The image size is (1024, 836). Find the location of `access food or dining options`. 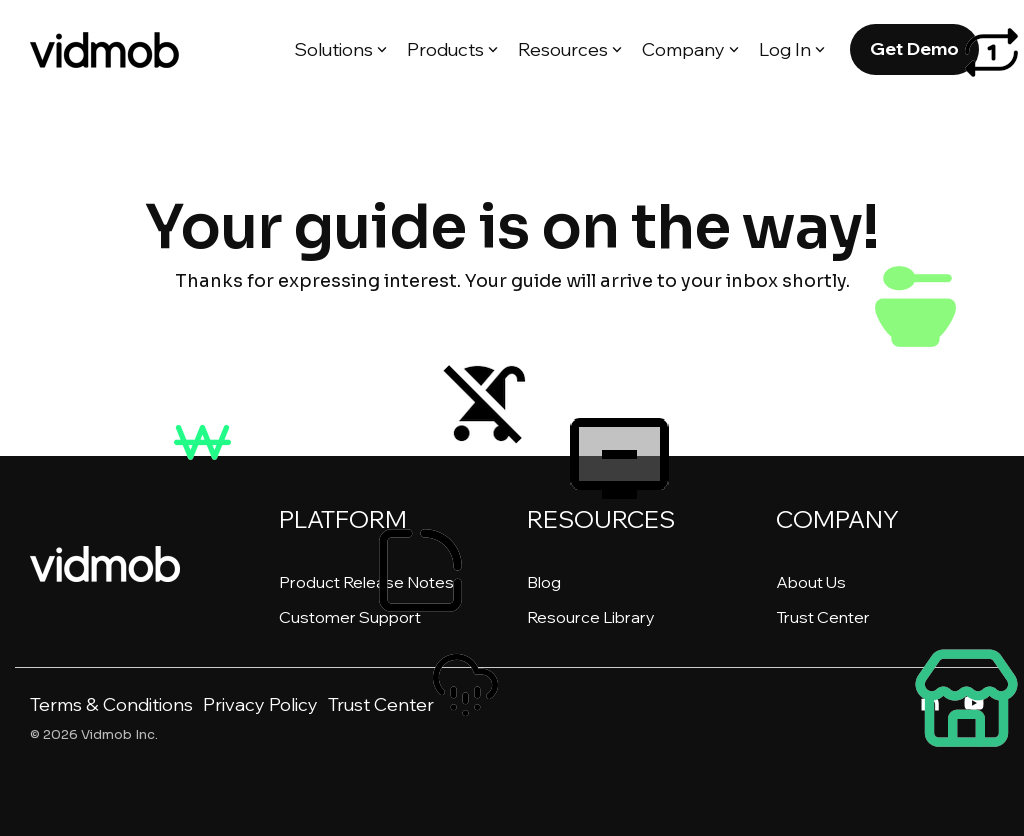

access food or dining options is located at coordinates (915, 306).